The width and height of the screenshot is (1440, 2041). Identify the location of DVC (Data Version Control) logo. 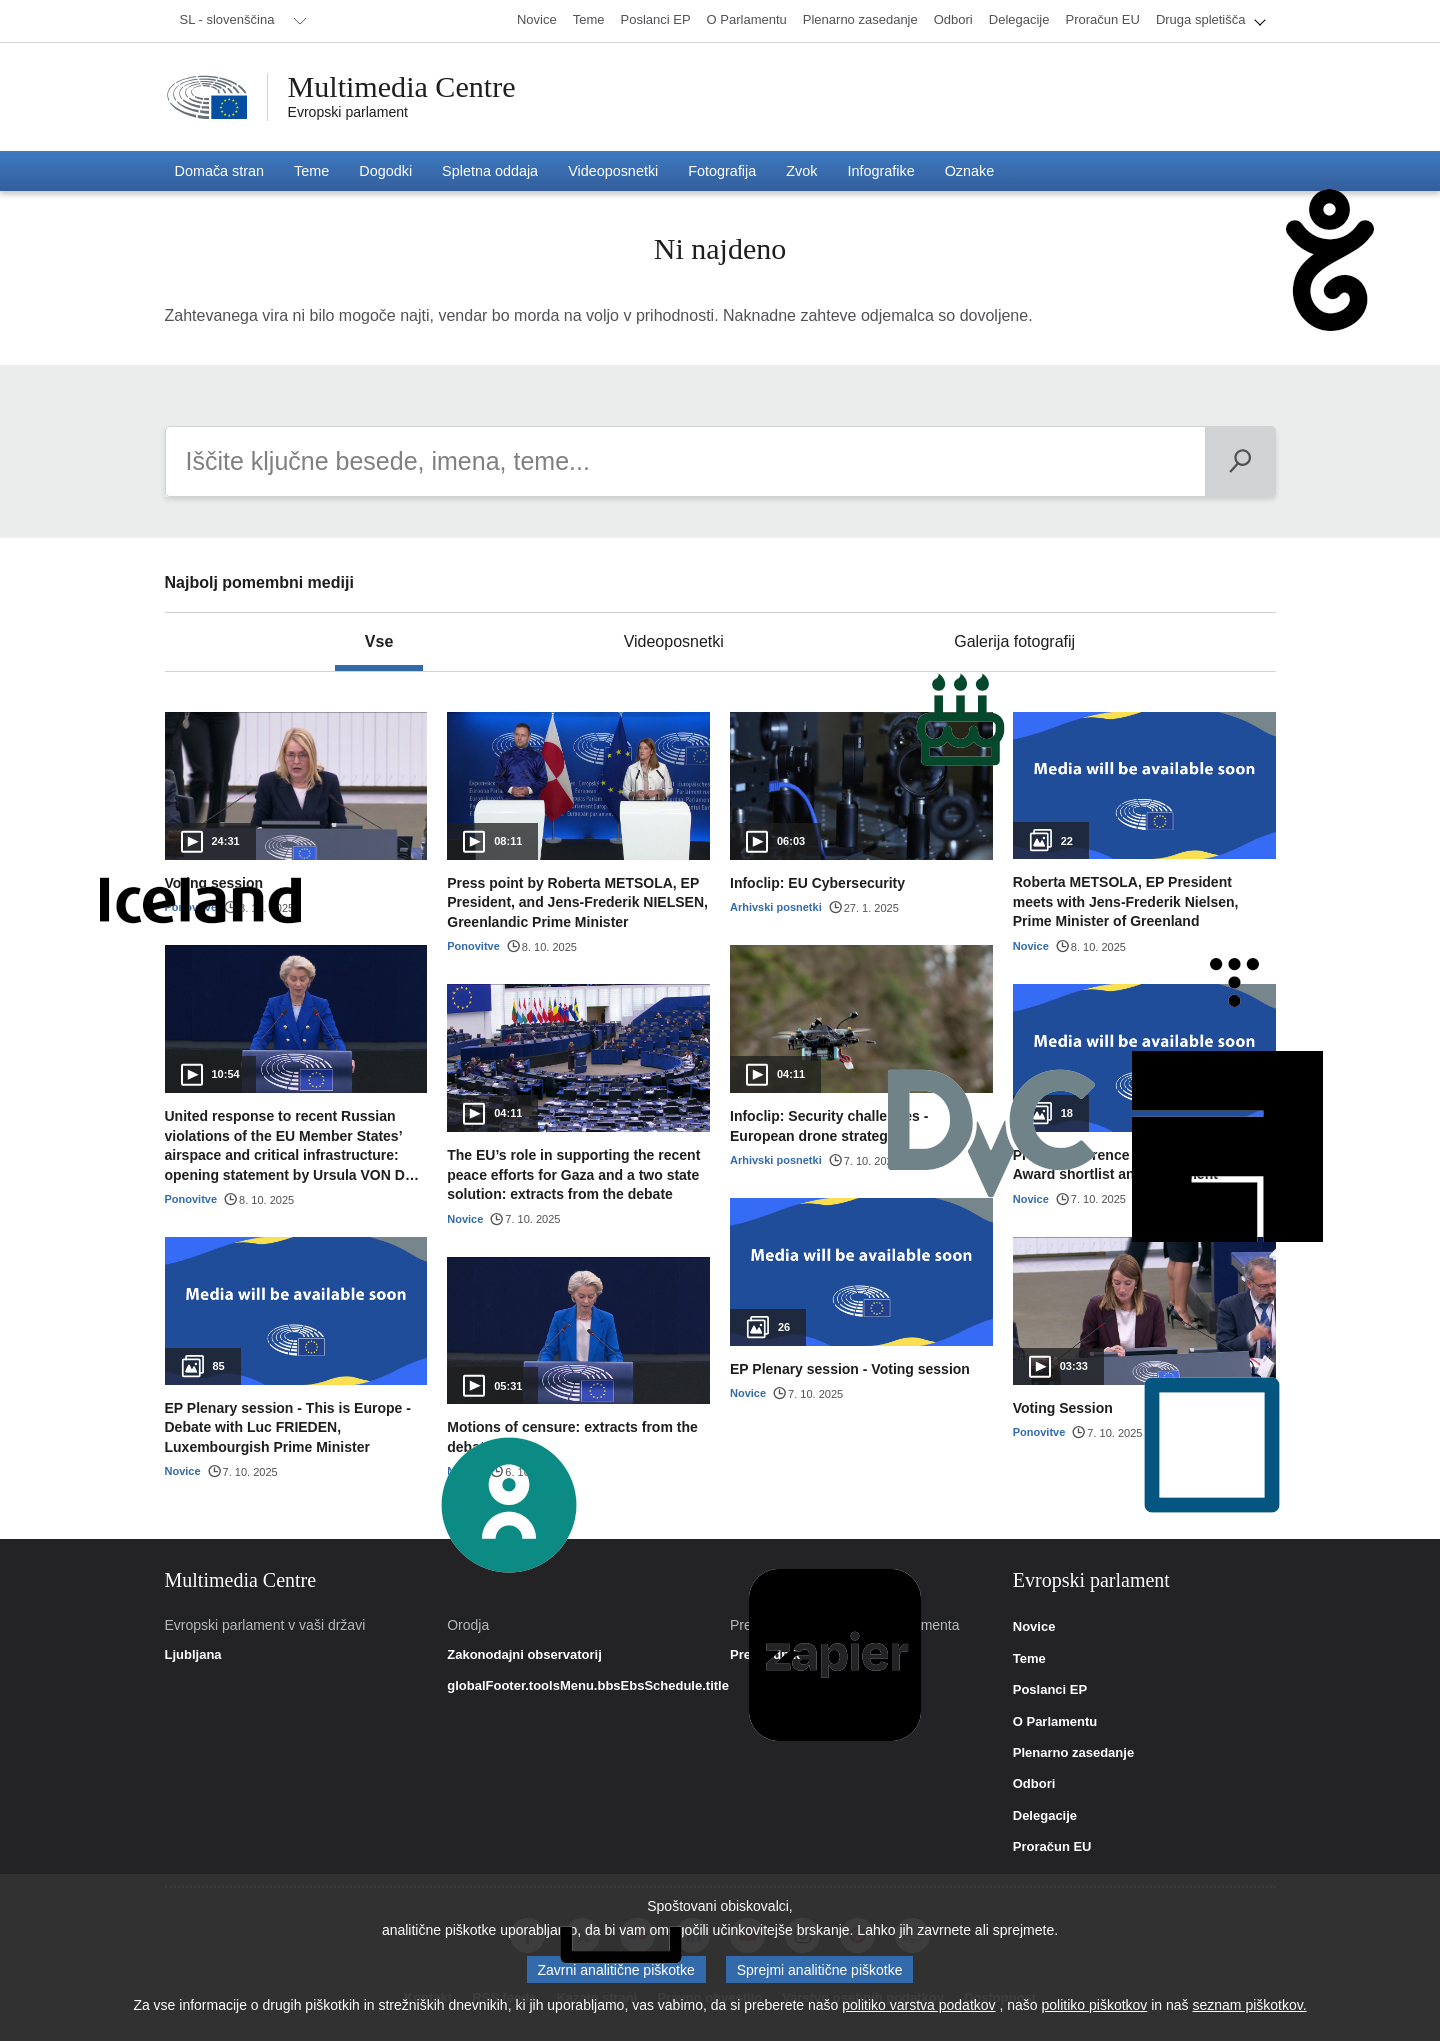
(991, 1133).